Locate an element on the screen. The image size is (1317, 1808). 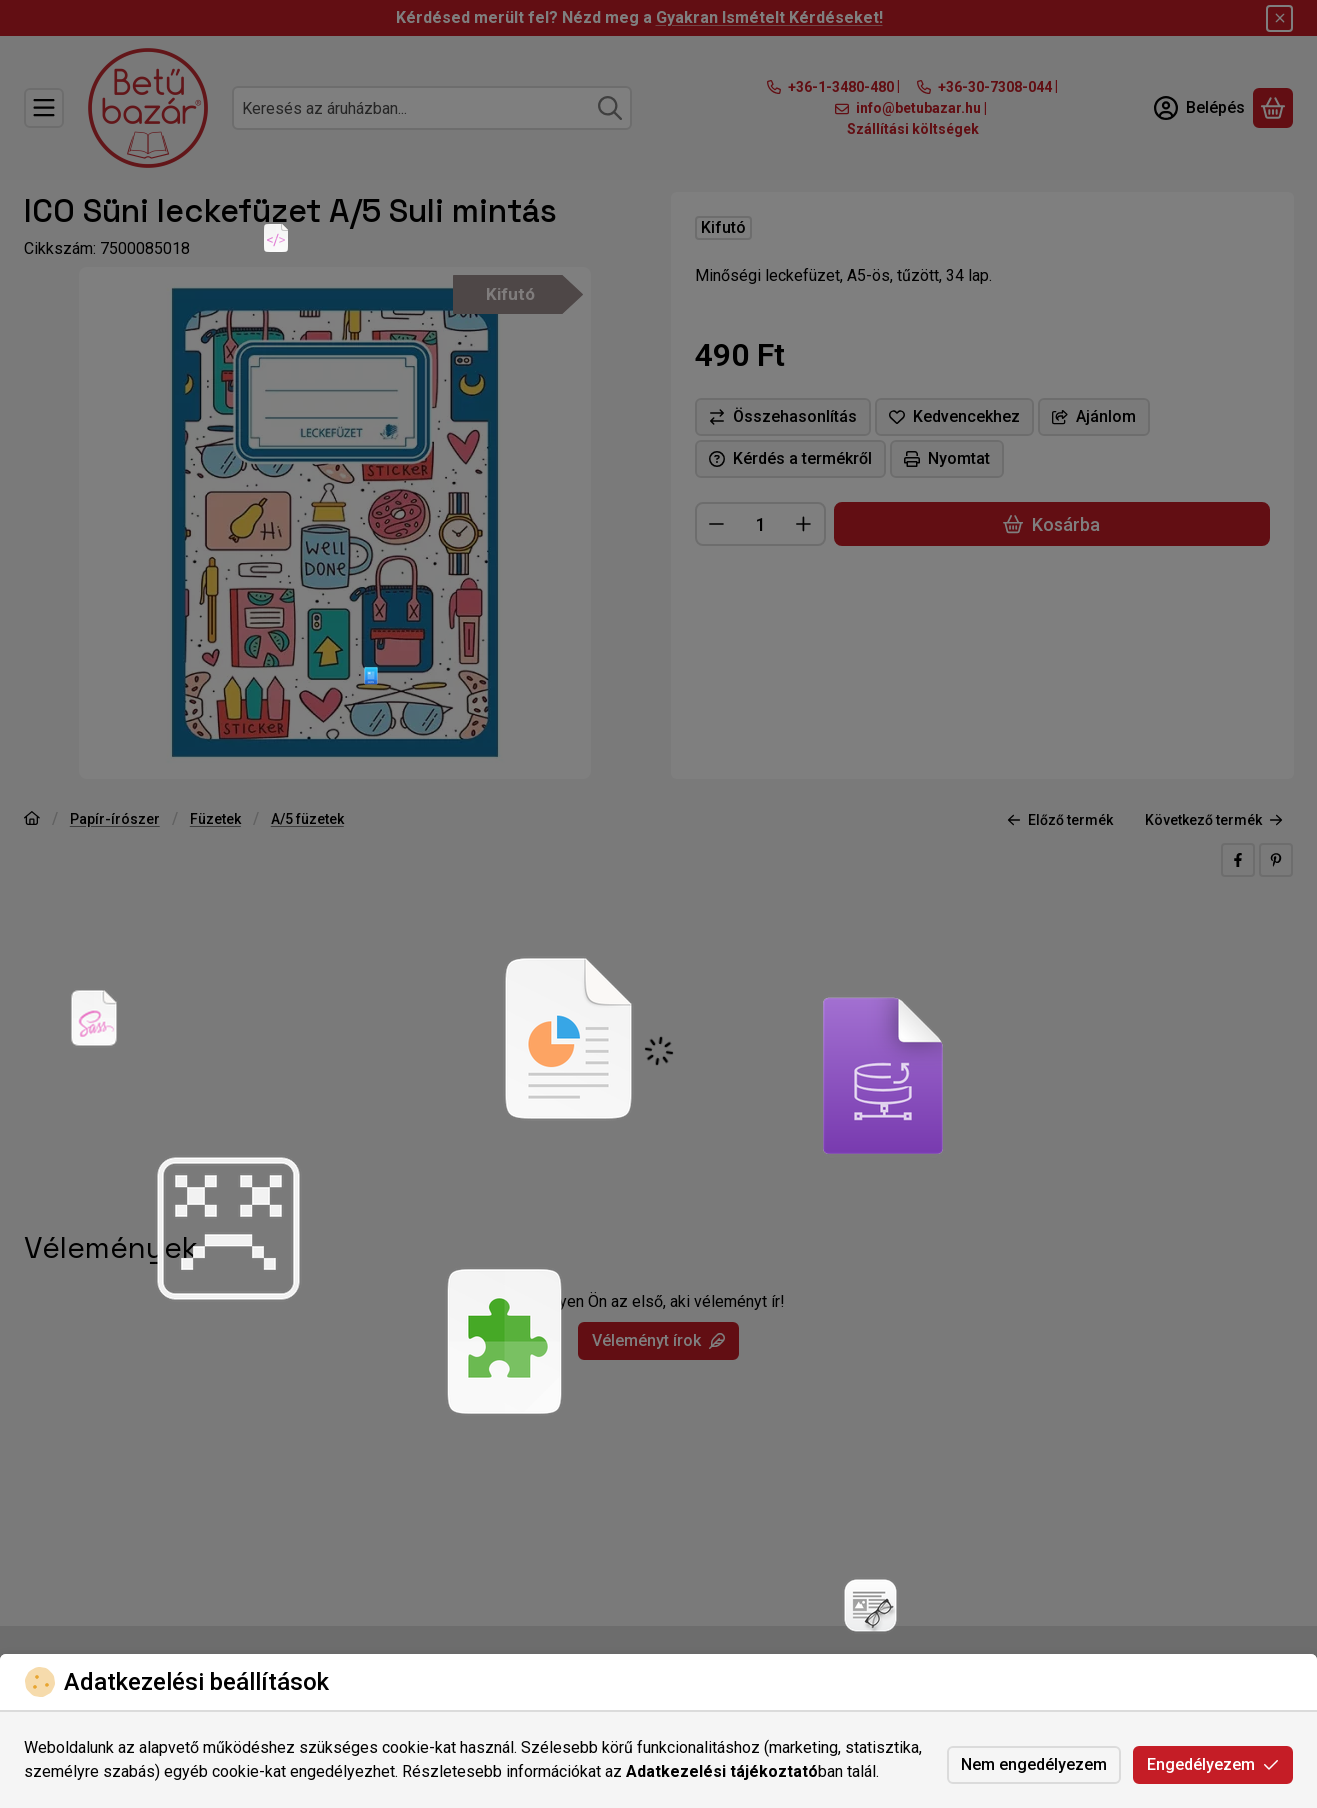
indicates an extension or plugin file type is located at coordinates (504, 1341).